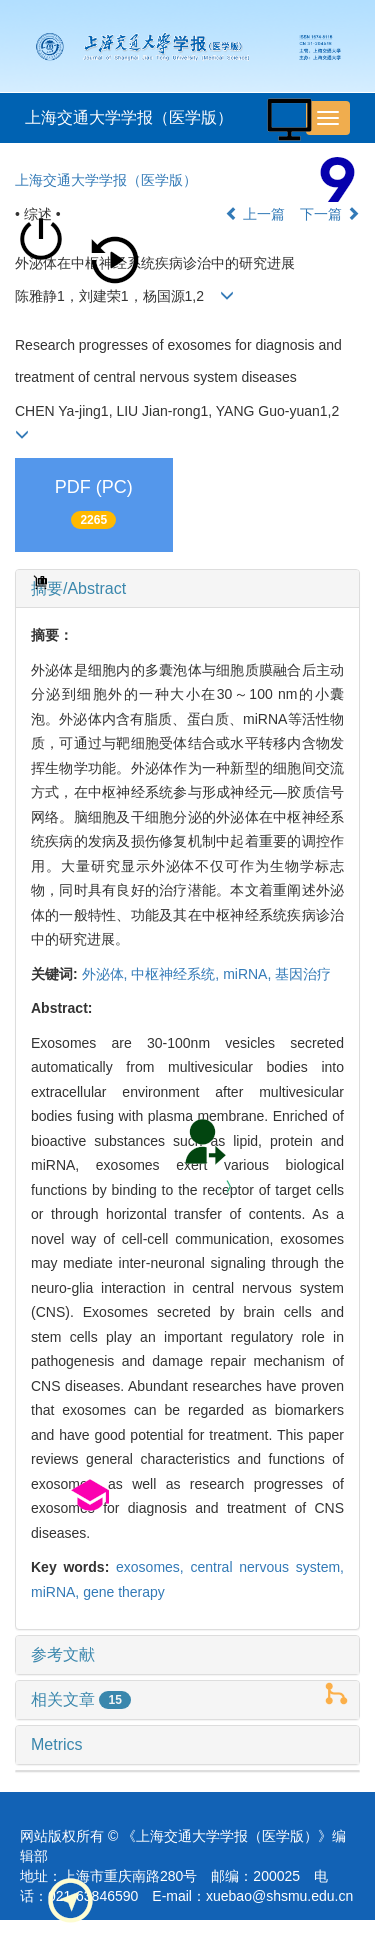 The width and height of the screenshot is (375, 1944). I want to click on access educational content or courses, so click(90, 1495).